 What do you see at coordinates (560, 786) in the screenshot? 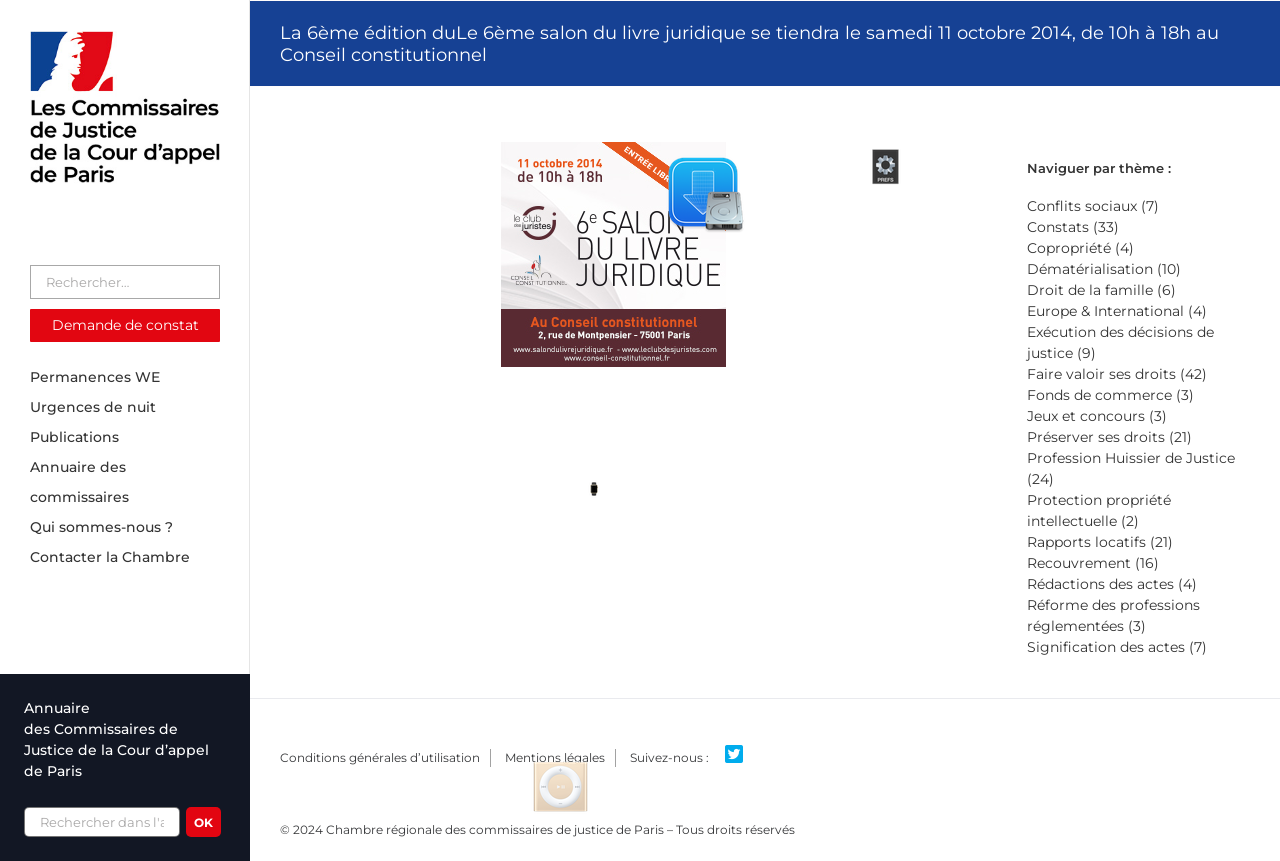
I see `iPod shuffle device in gold color` at bounding box center [560, 786].